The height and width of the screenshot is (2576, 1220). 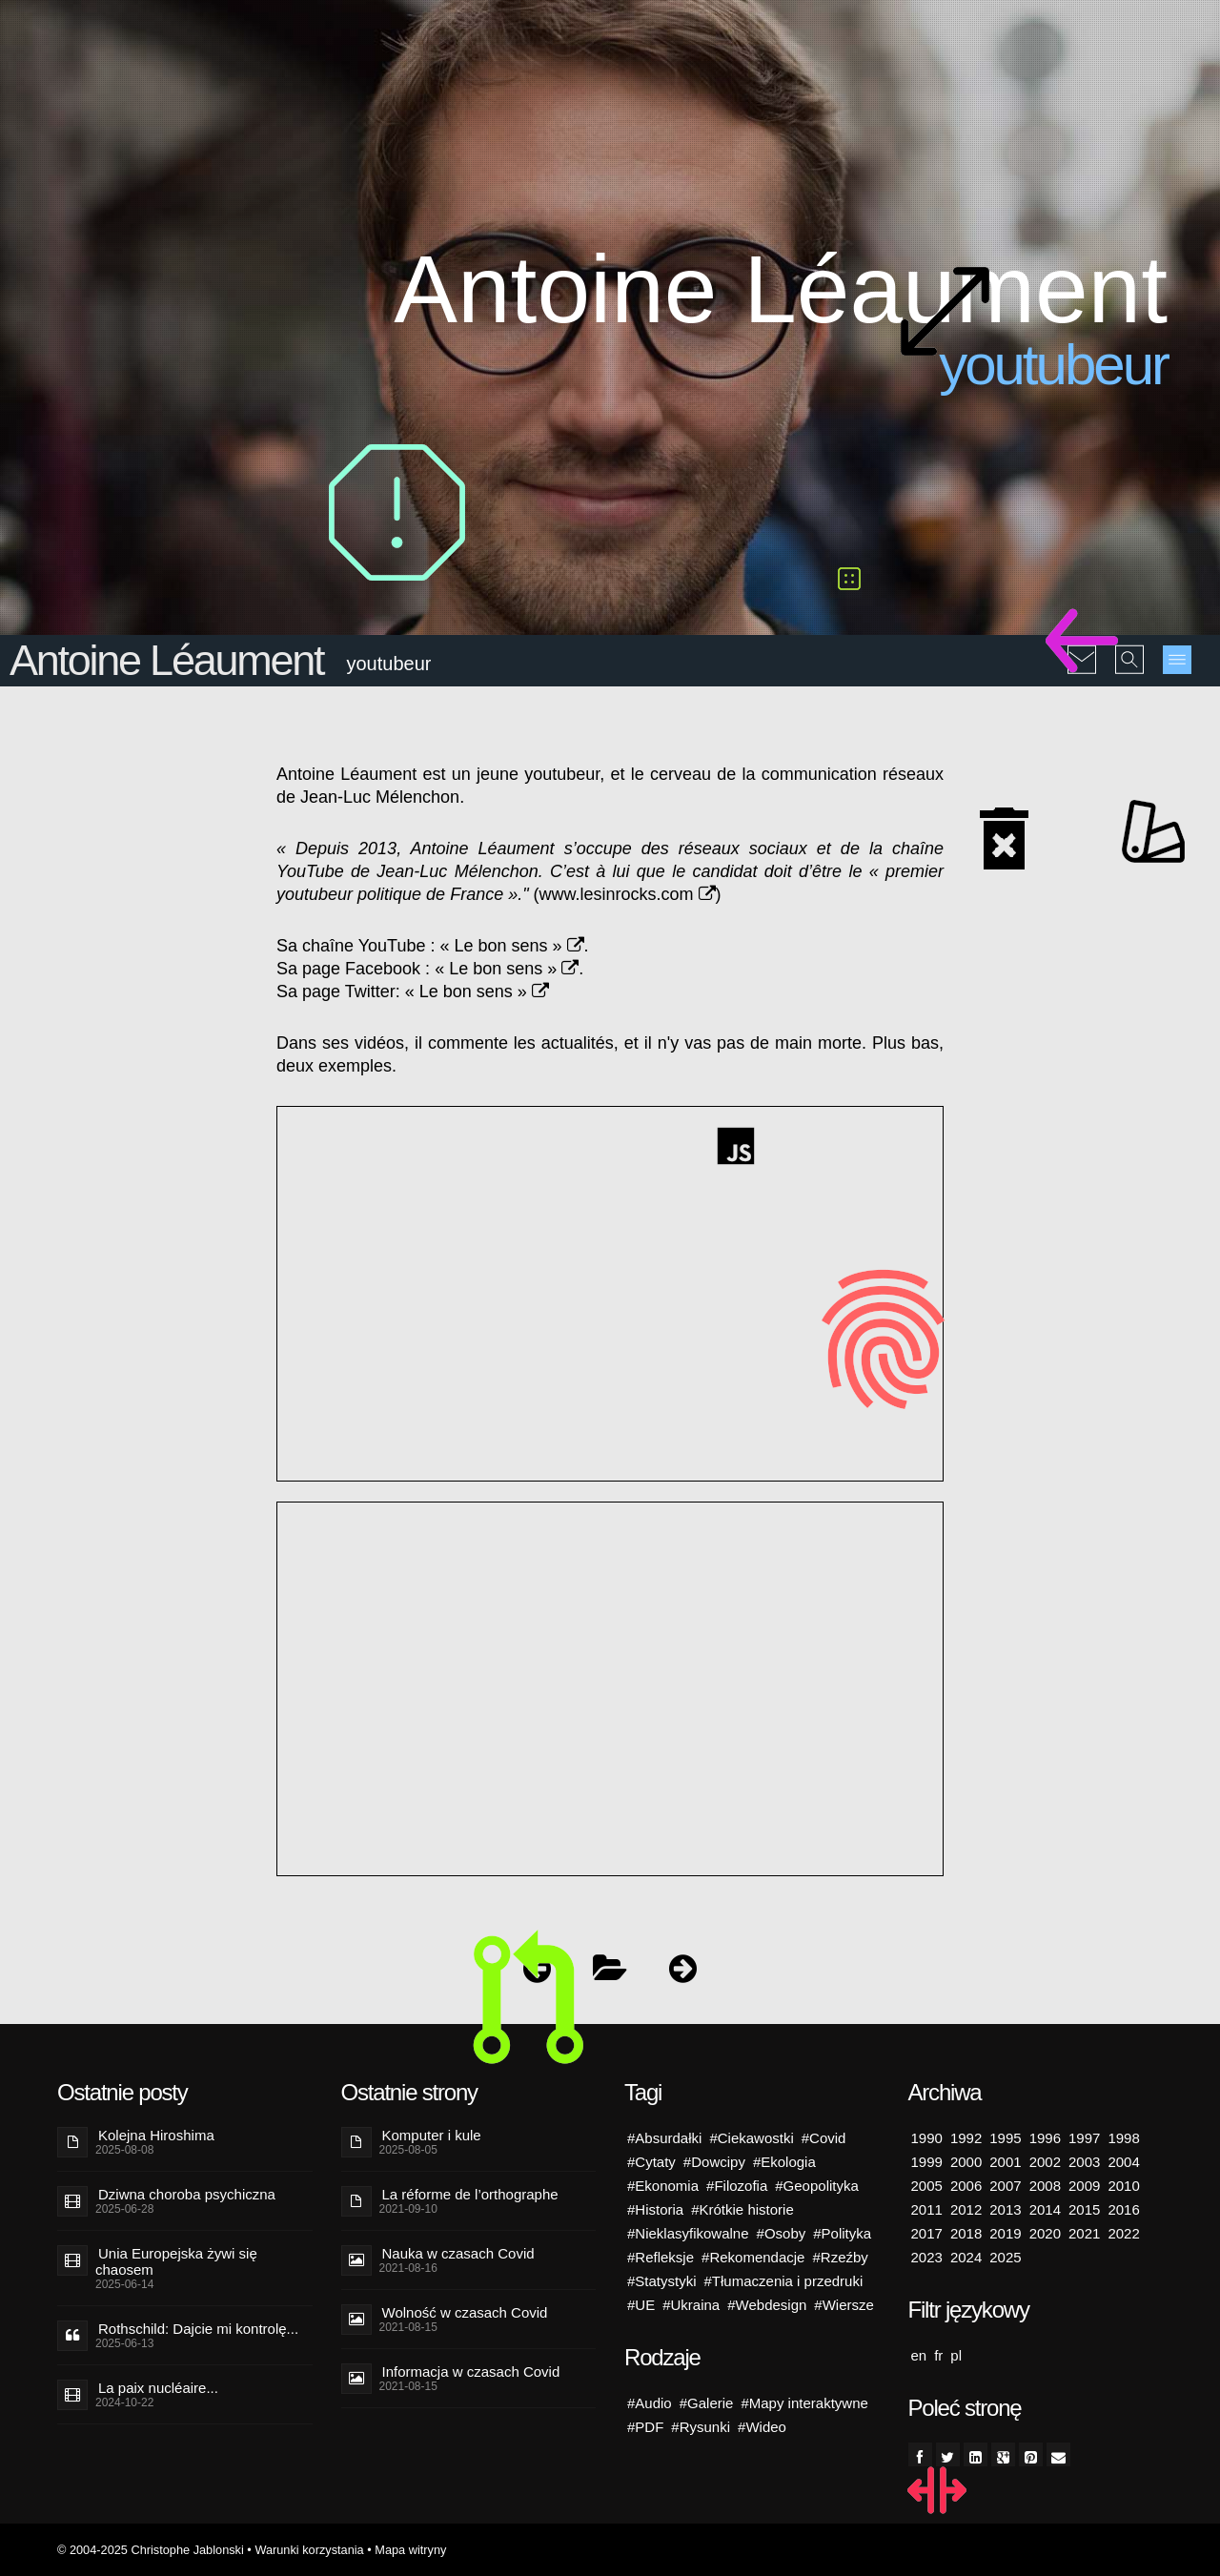 I want to click on go back to the previous screen, so click(x=1082, y=641).